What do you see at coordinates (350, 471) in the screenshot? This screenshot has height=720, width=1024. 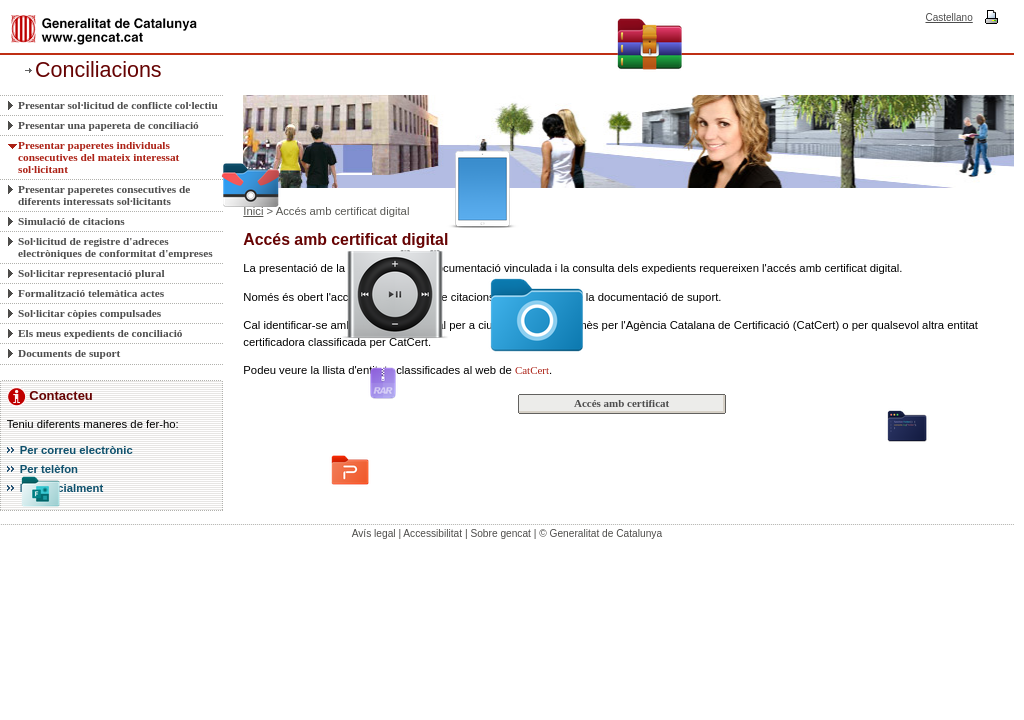 I see `open folder containing WPS presentation files` at bounding box center [350, 471].